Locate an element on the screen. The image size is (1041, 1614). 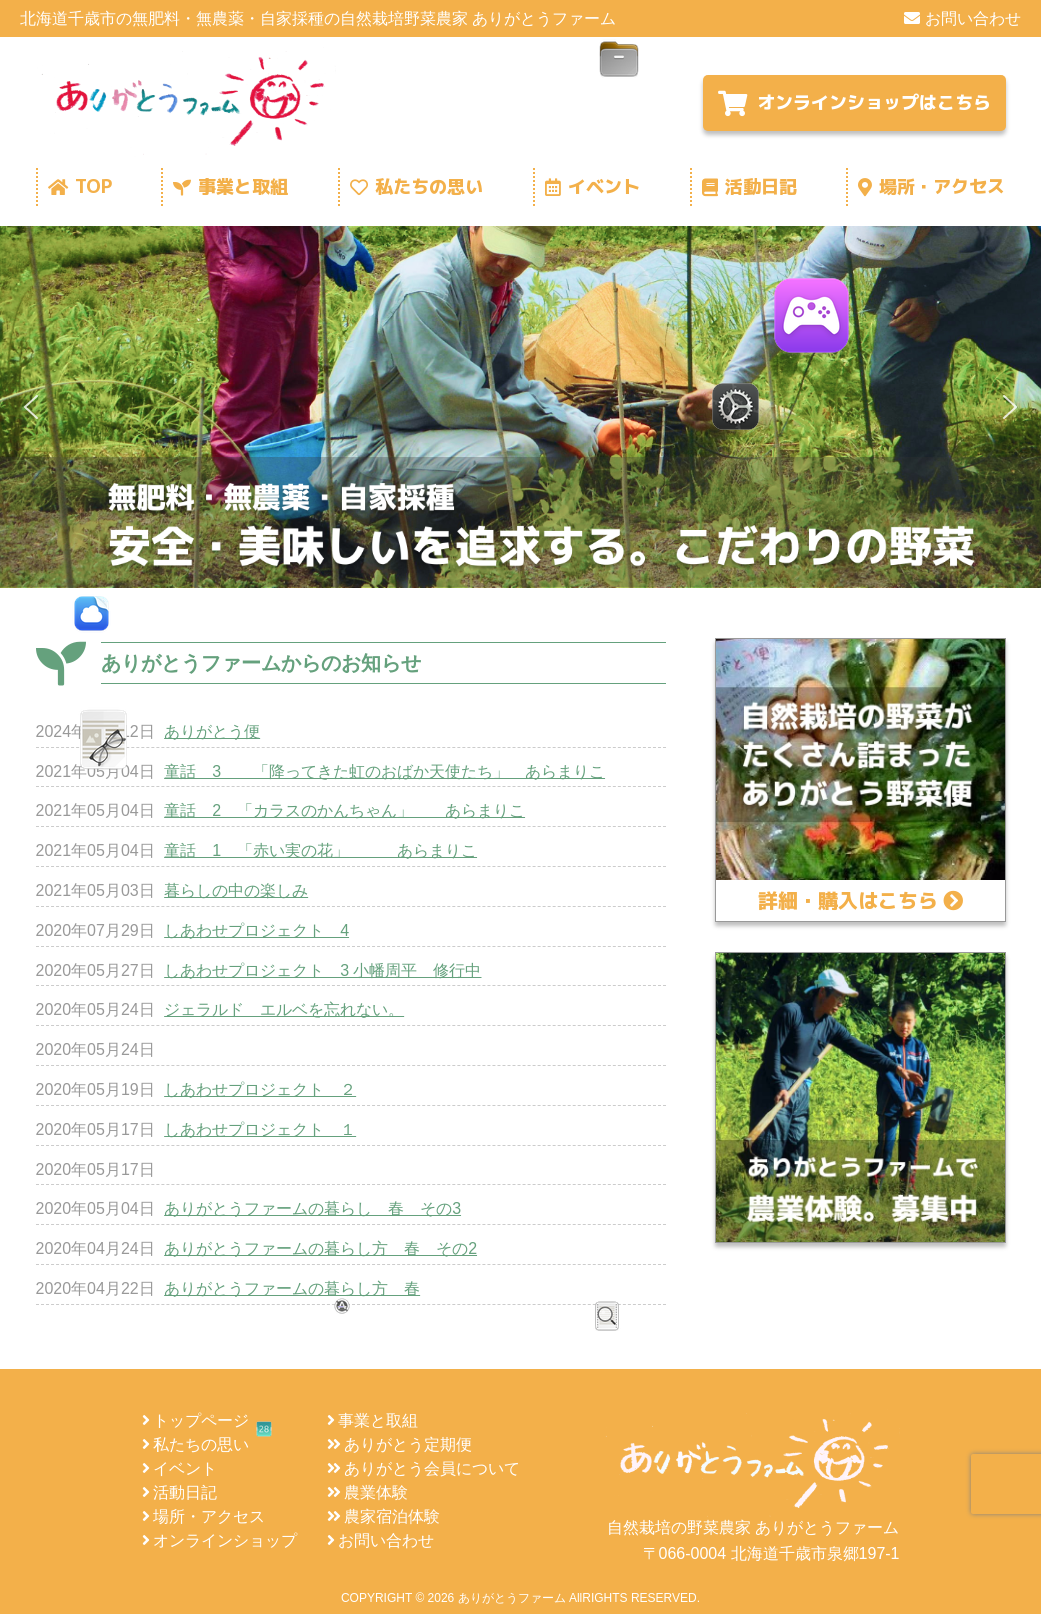
open documents viewer app is located at coordinates (103, 739).